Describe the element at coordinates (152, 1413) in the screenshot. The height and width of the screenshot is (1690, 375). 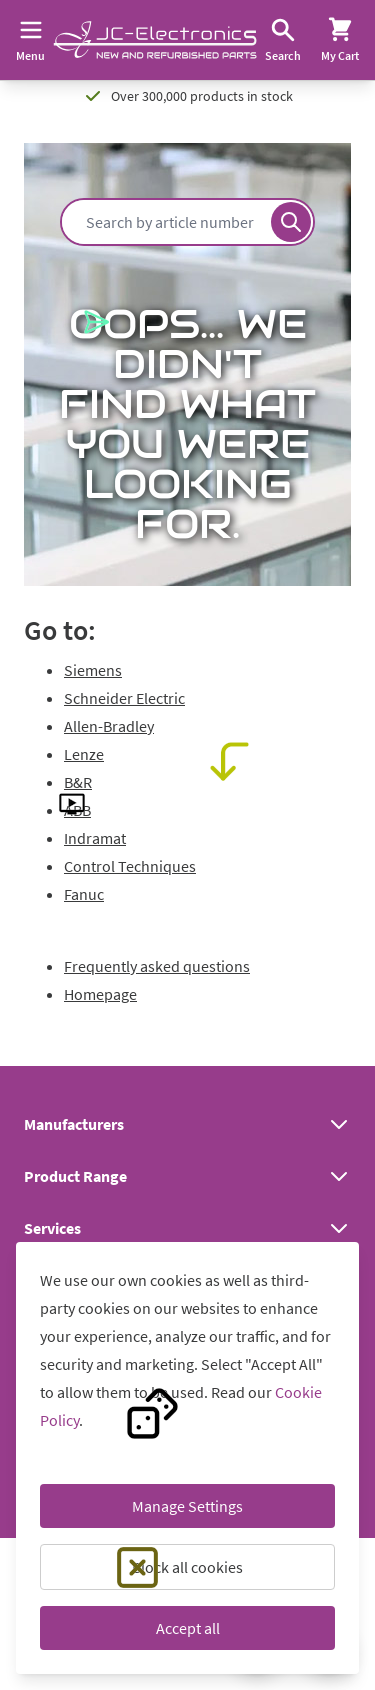
I see `randomize or shuffle content` at that location.